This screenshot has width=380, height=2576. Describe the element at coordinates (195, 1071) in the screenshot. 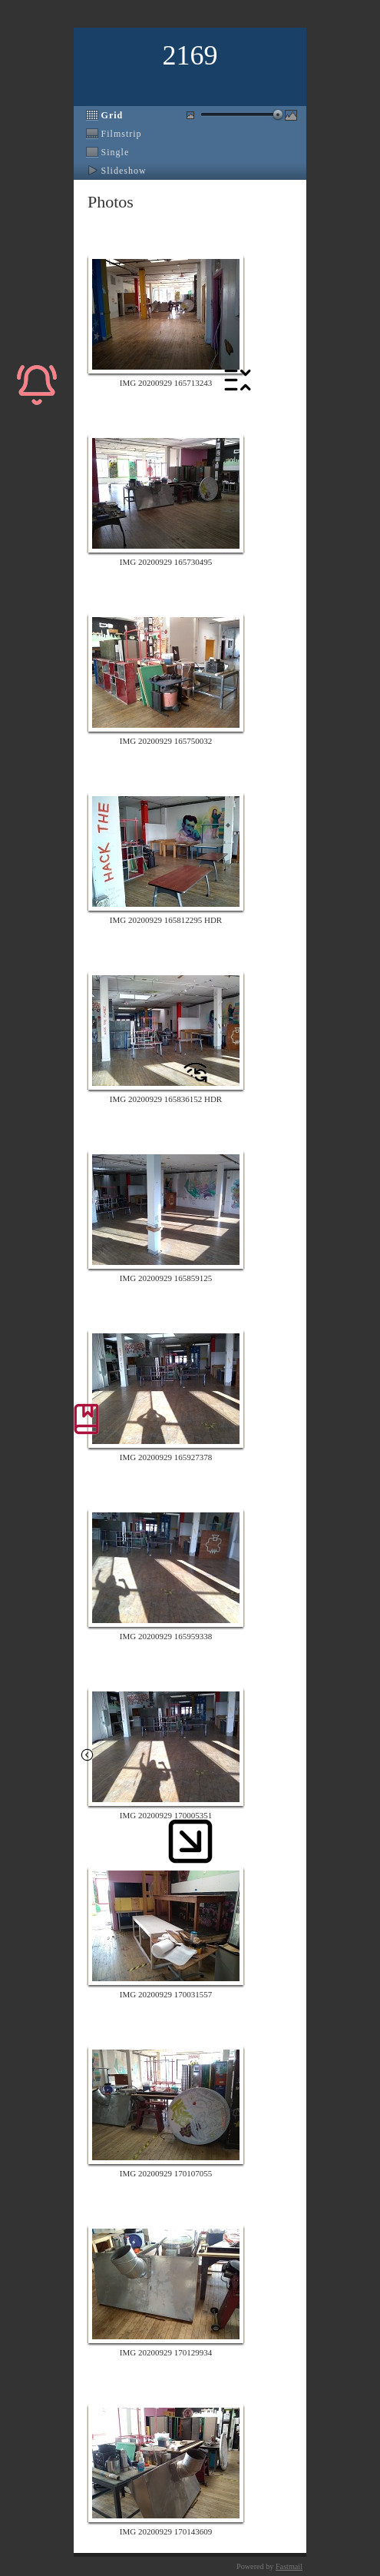

I see `sync data over wifi connection` at that location.